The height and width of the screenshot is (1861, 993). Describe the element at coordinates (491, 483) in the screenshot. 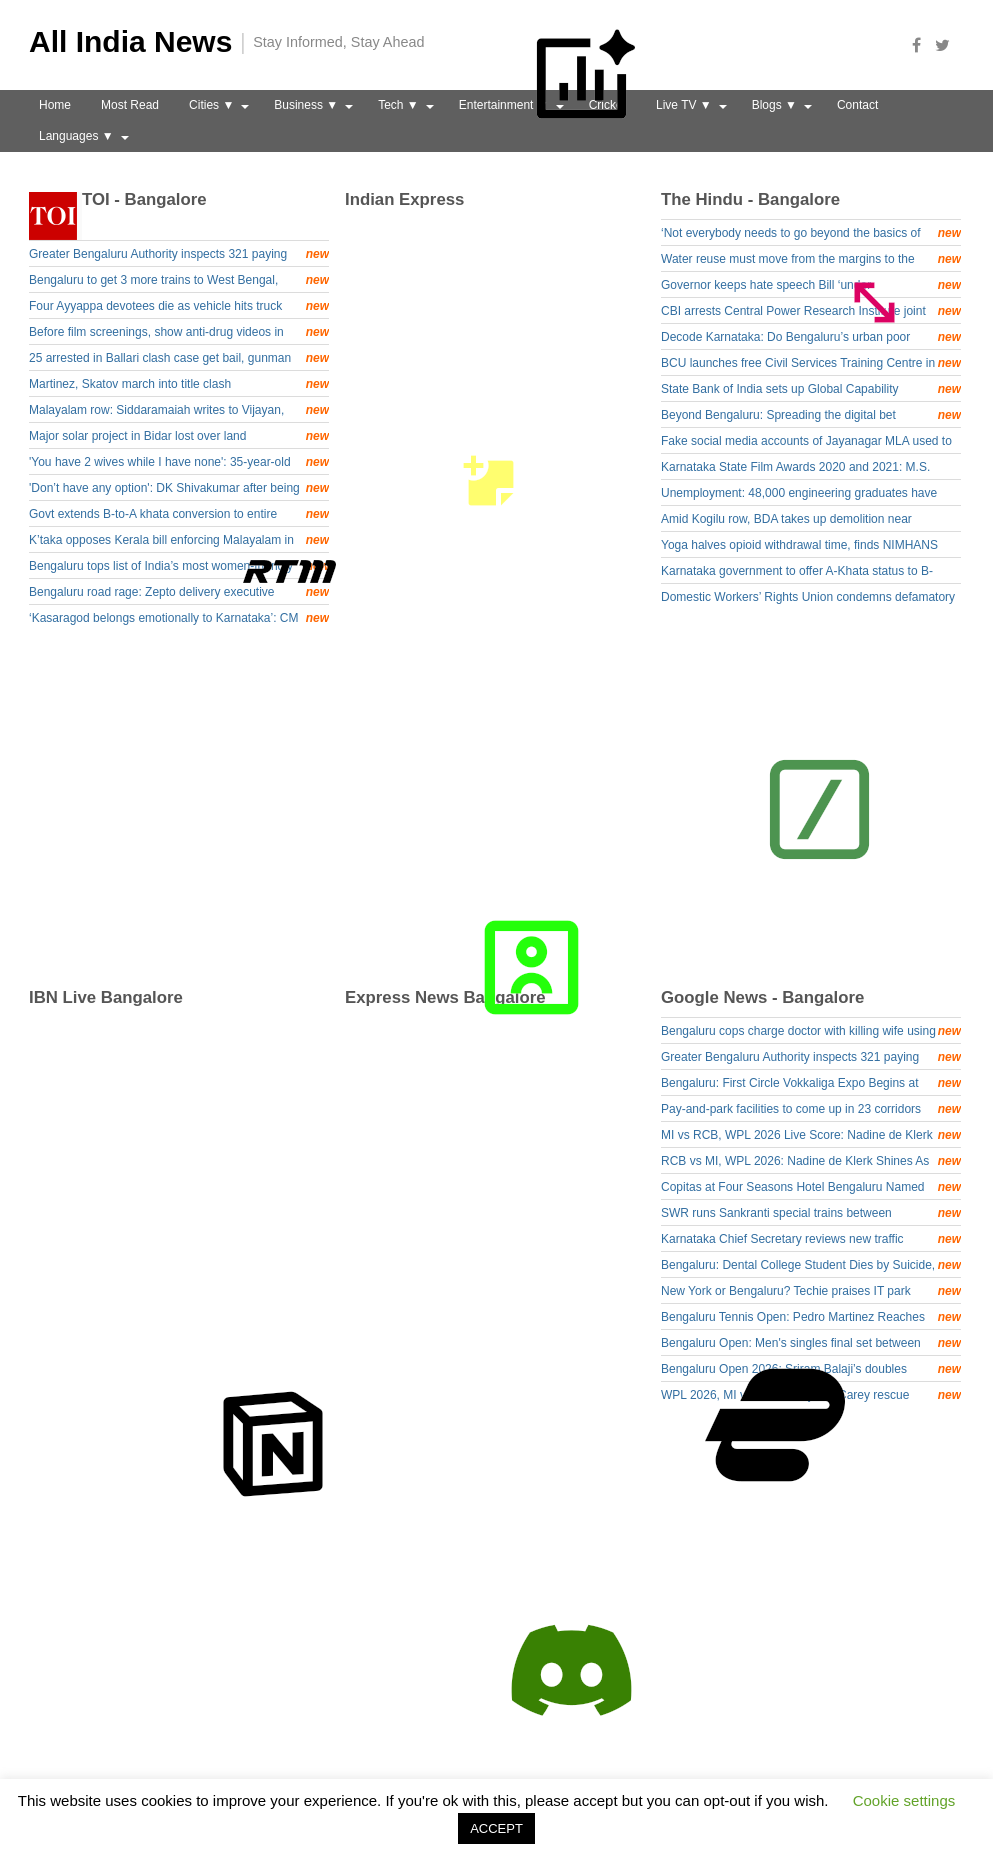

I see `create a new sticky note` at that location.